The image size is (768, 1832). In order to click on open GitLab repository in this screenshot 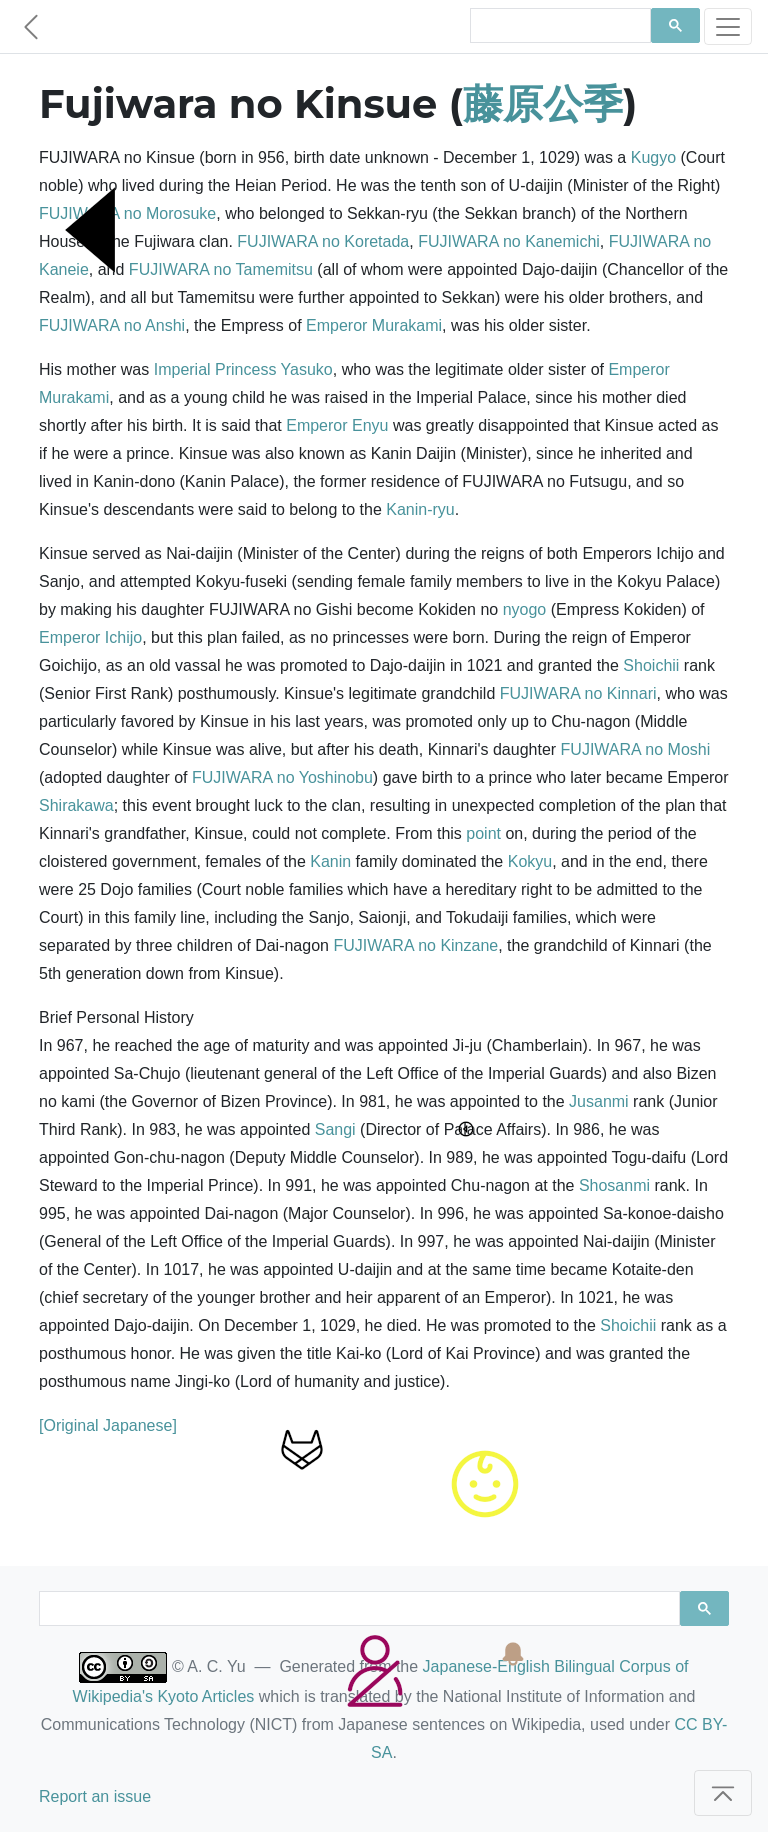, I will do `click(302, 1449)`.